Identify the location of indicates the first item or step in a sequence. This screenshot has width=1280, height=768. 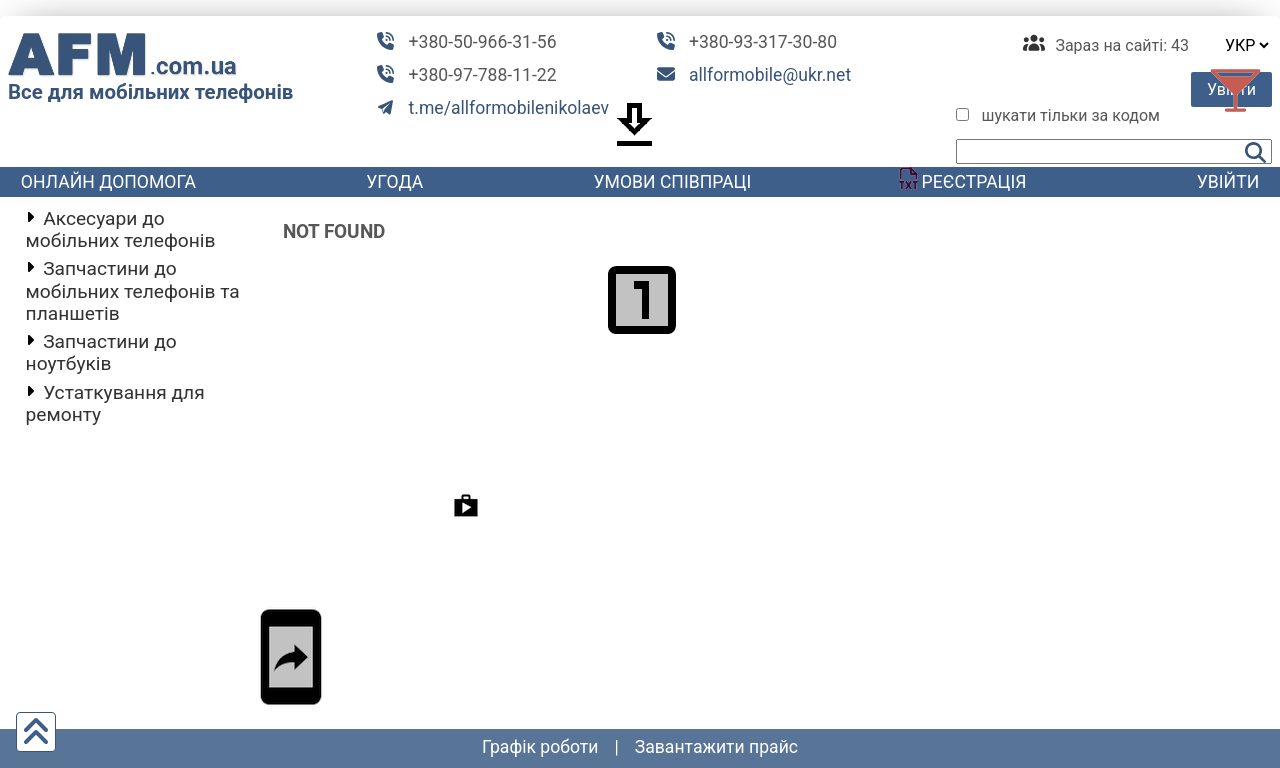
(642, 300).